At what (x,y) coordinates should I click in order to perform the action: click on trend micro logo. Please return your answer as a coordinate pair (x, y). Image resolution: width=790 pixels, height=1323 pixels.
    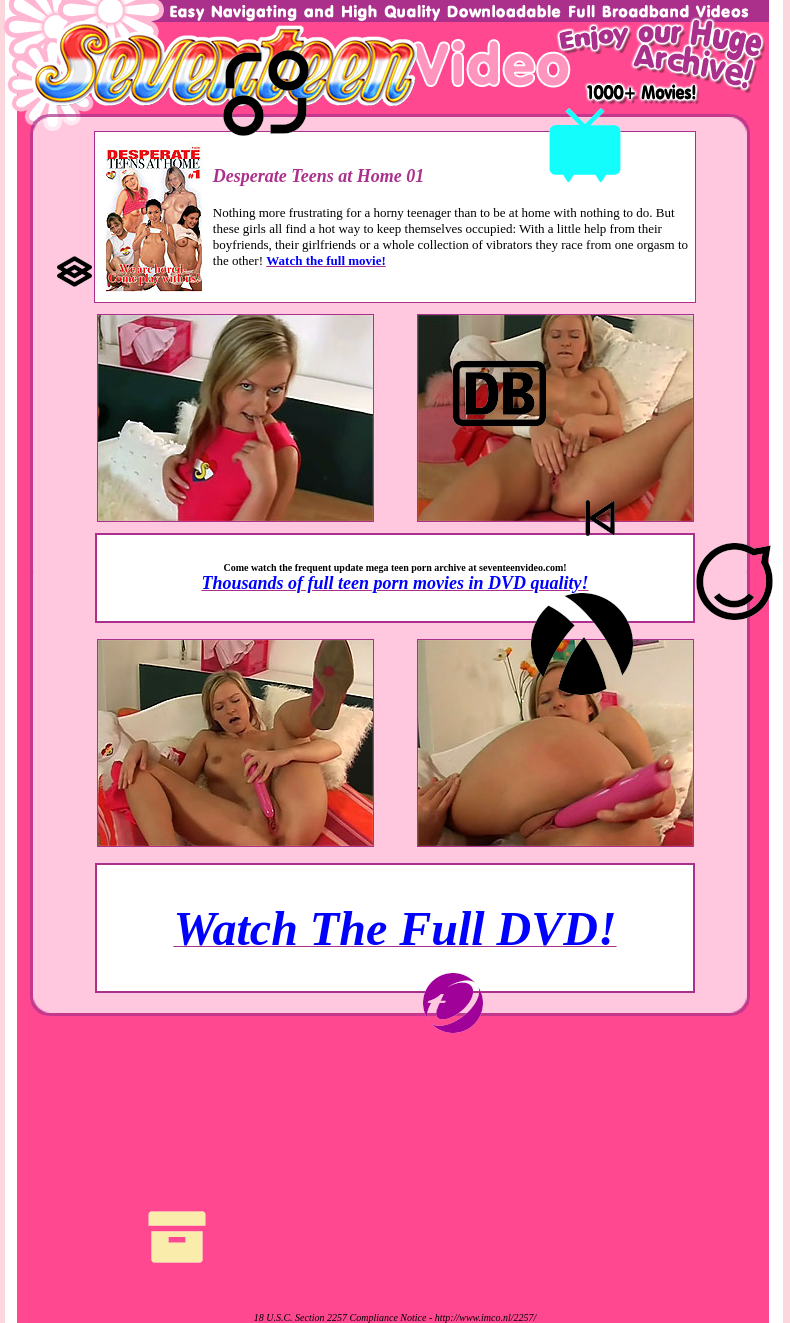
    Looking at the image, I should click on (453, 1003).